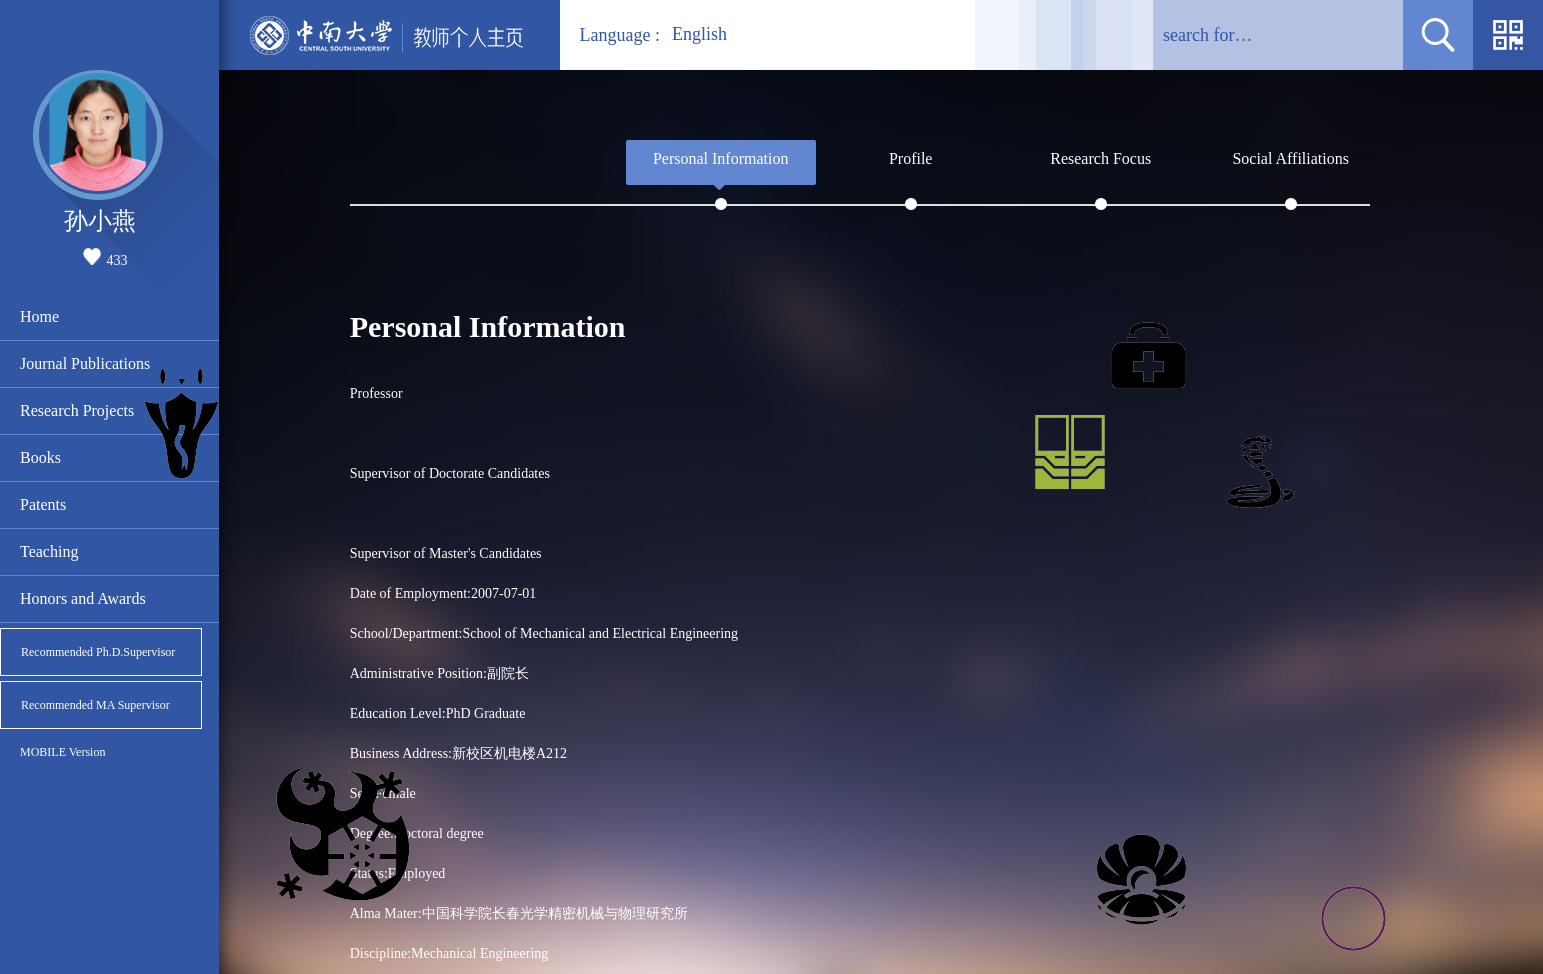 The image size is (1543, 974). What do you see at coordinates (1070, 452) in the screenshot?
I see `access public transit or bus schedule` at bounding box center [1070, 452].